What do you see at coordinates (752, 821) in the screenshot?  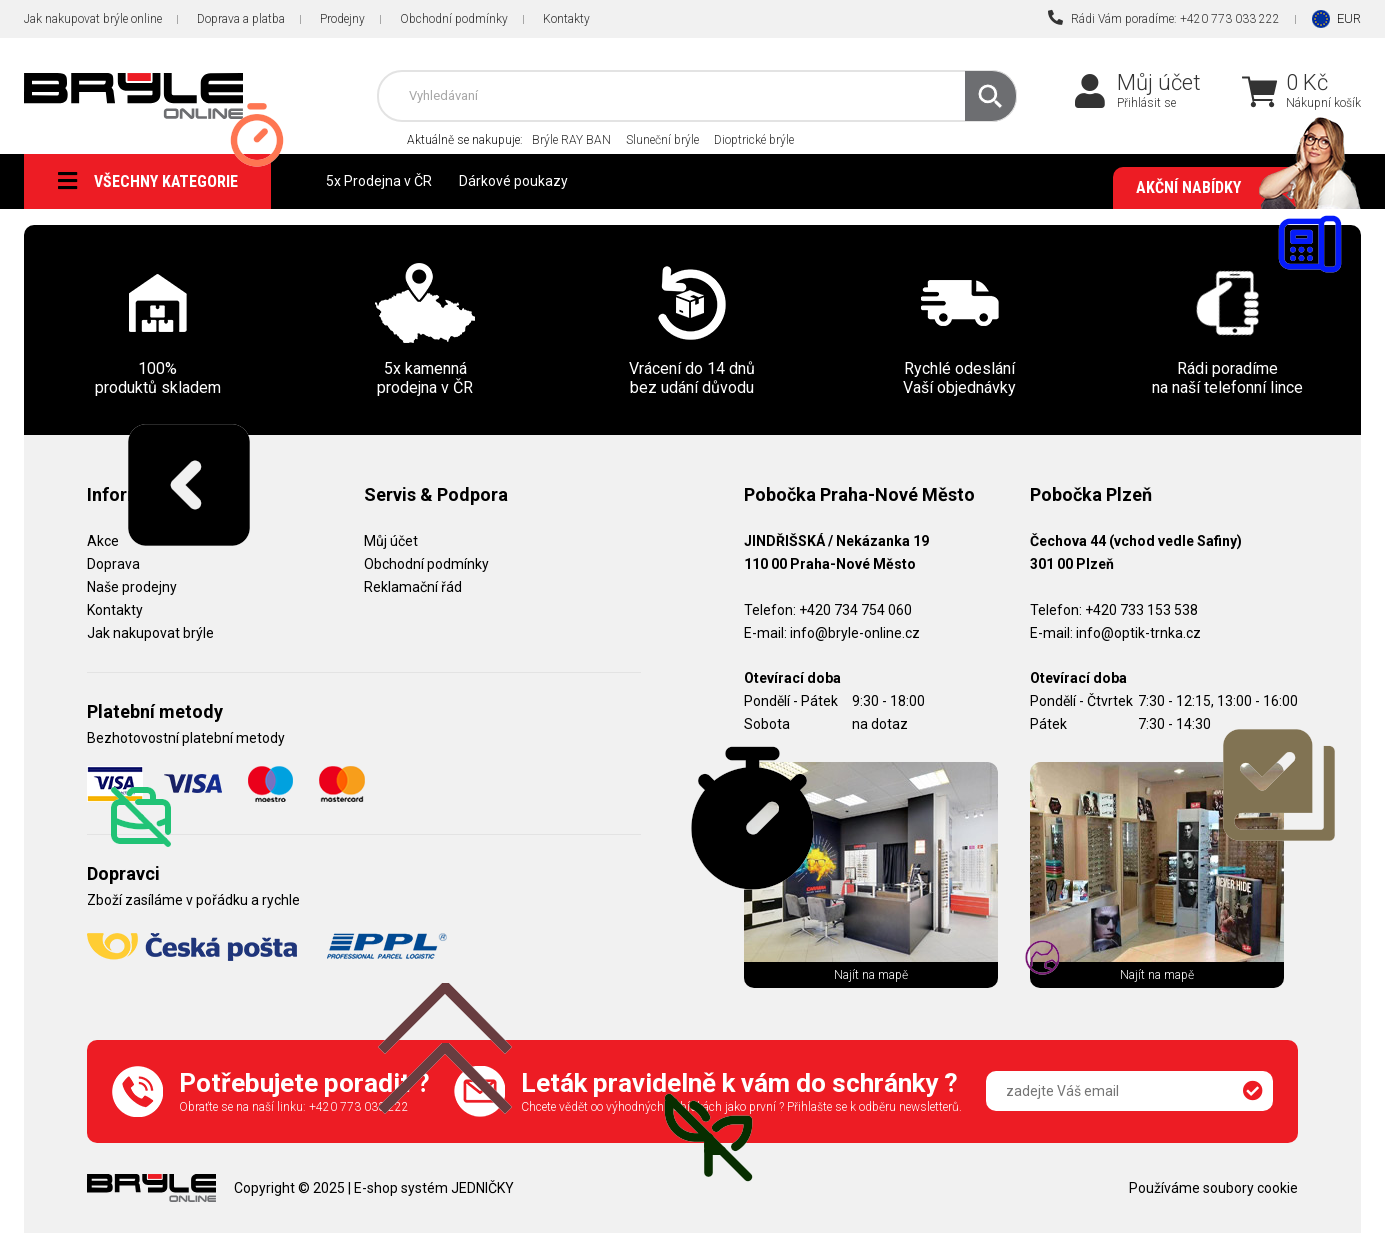 I see `start a timer or countdown` at bounding box center [752, 821].